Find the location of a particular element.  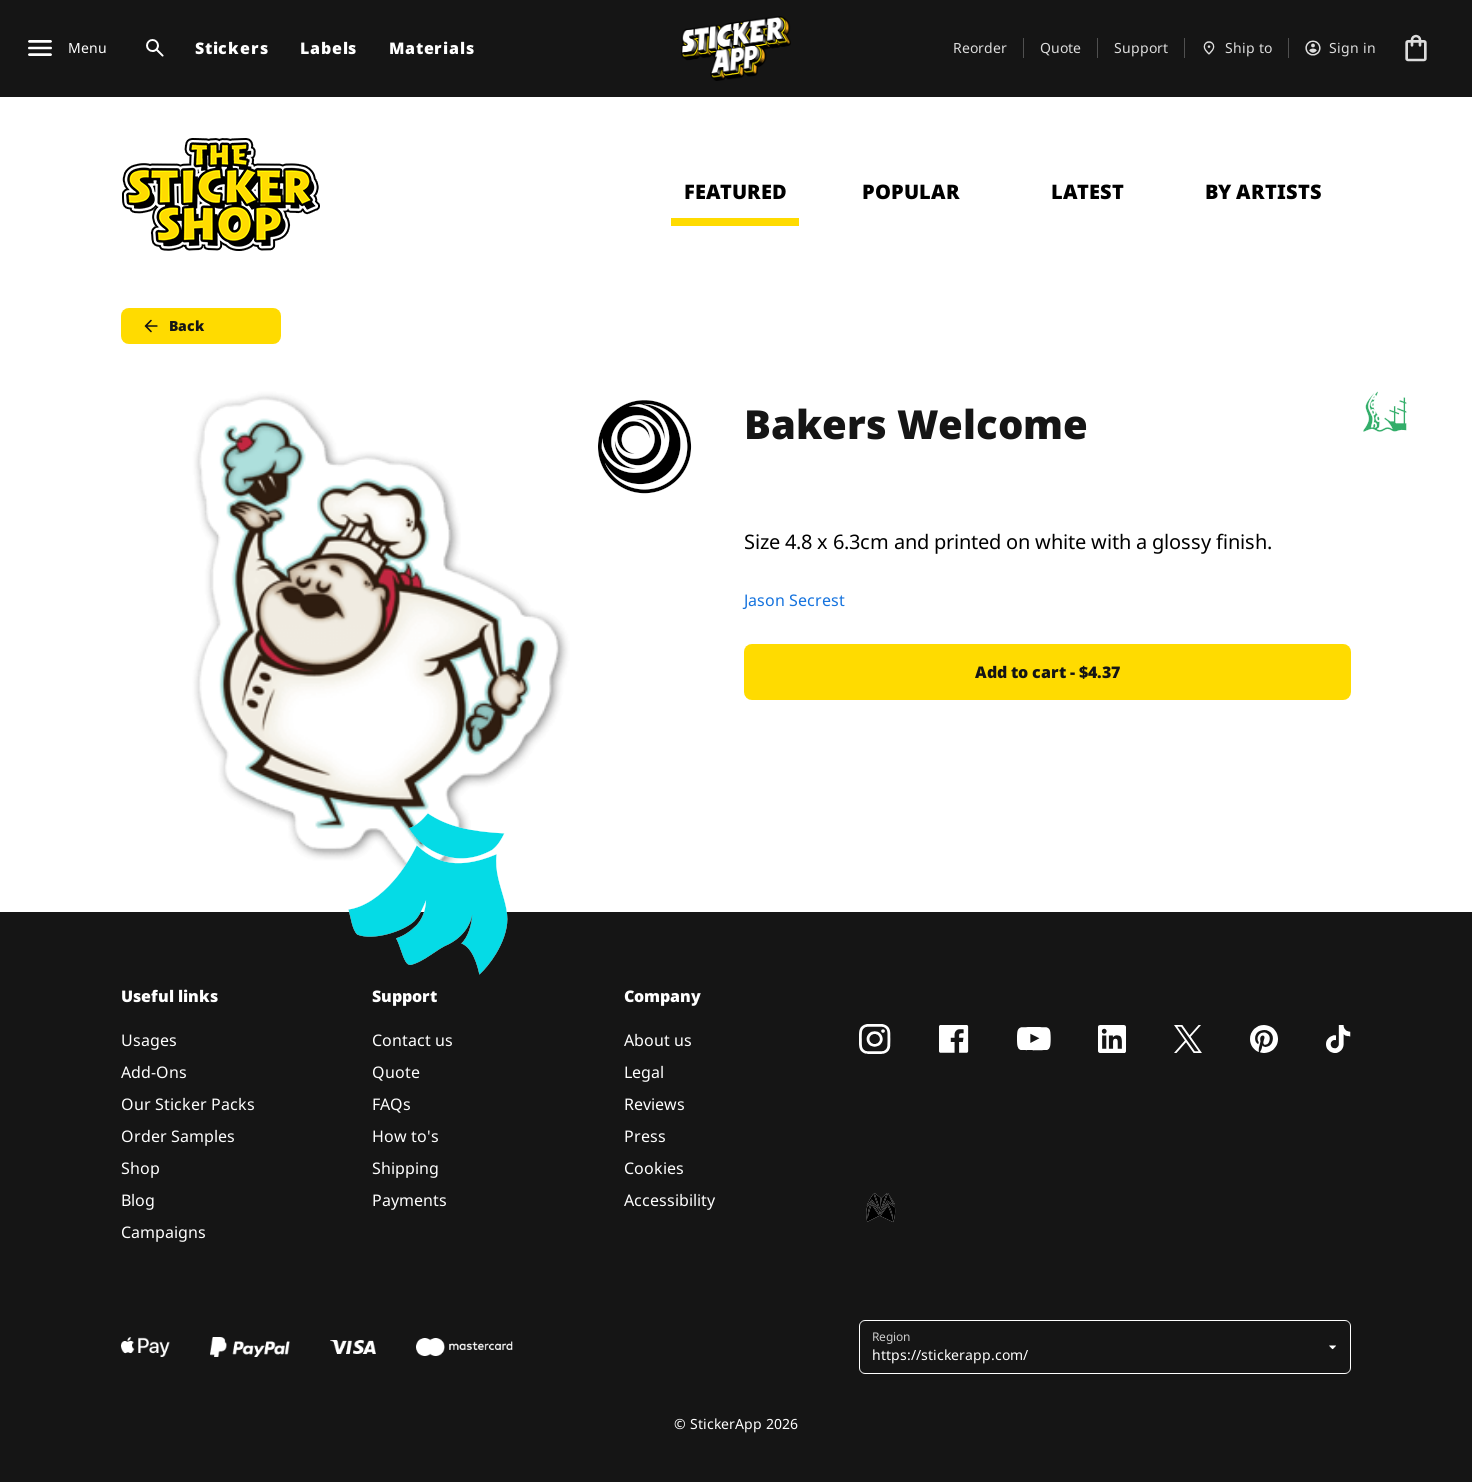

equip a cape or cloak item is located at coordinates (427, 895).